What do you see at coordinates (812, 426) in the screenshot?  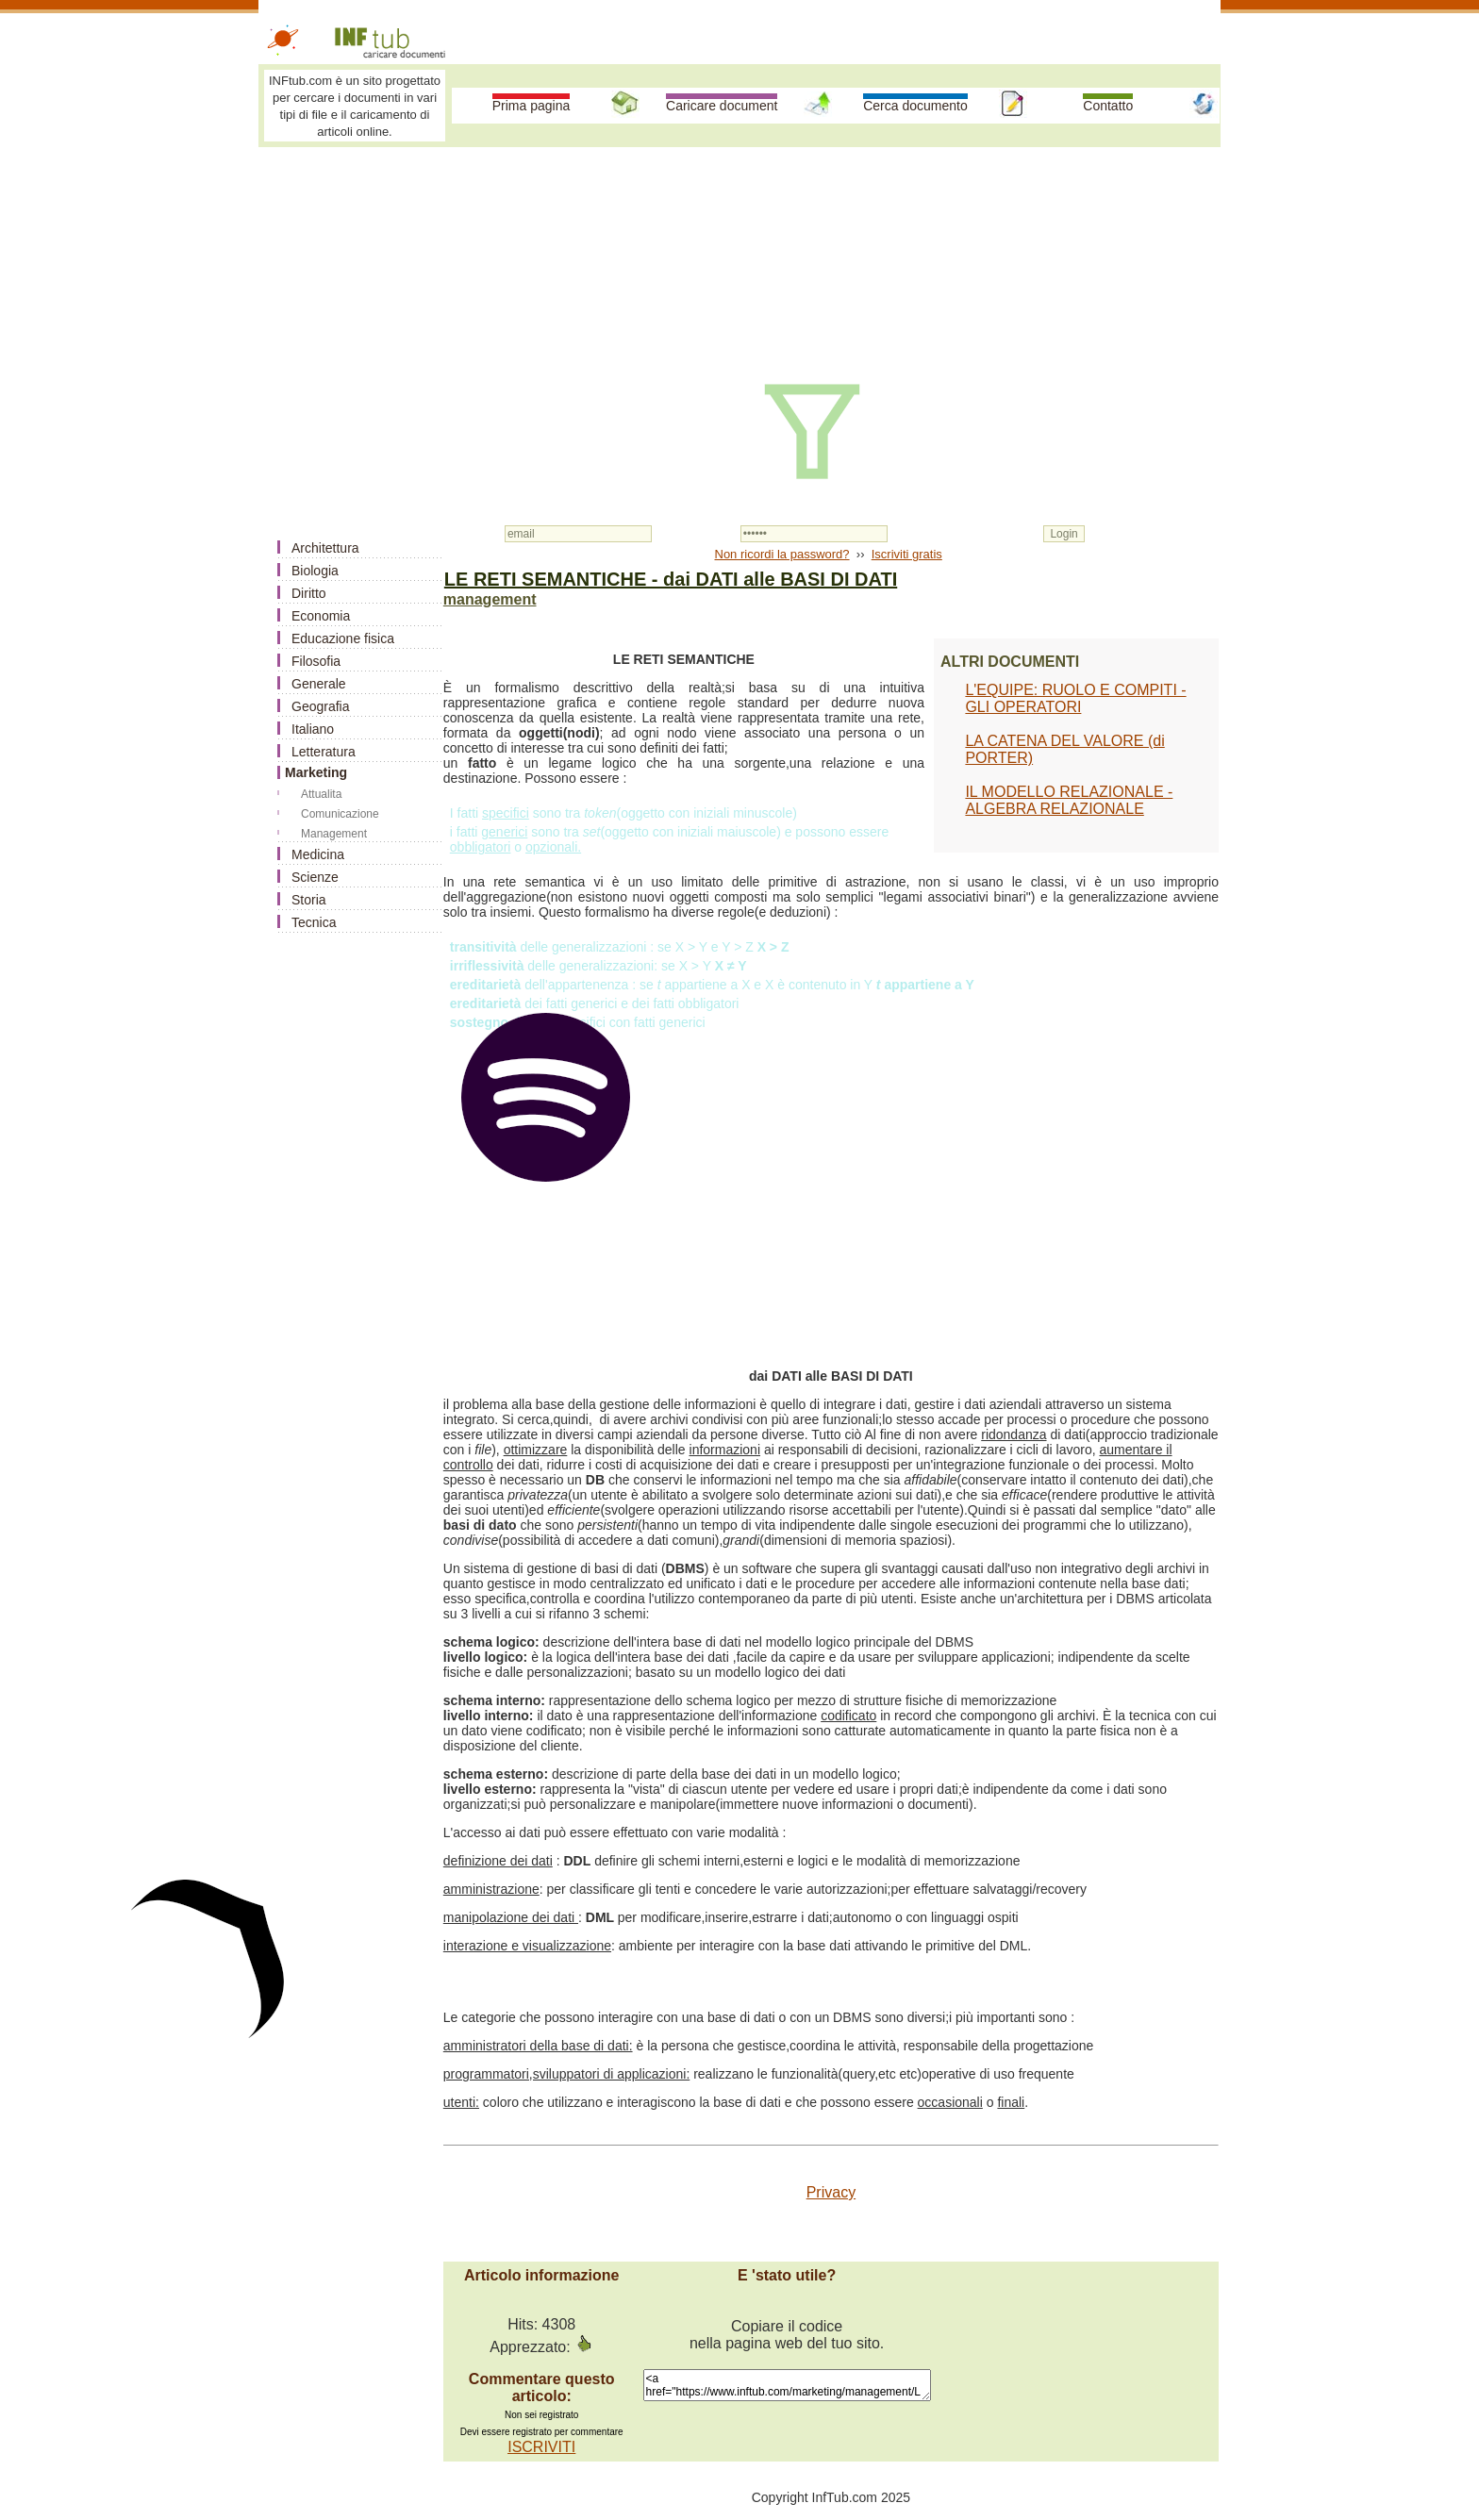 I see `filter or sort content` at bounding box center [812, 426].